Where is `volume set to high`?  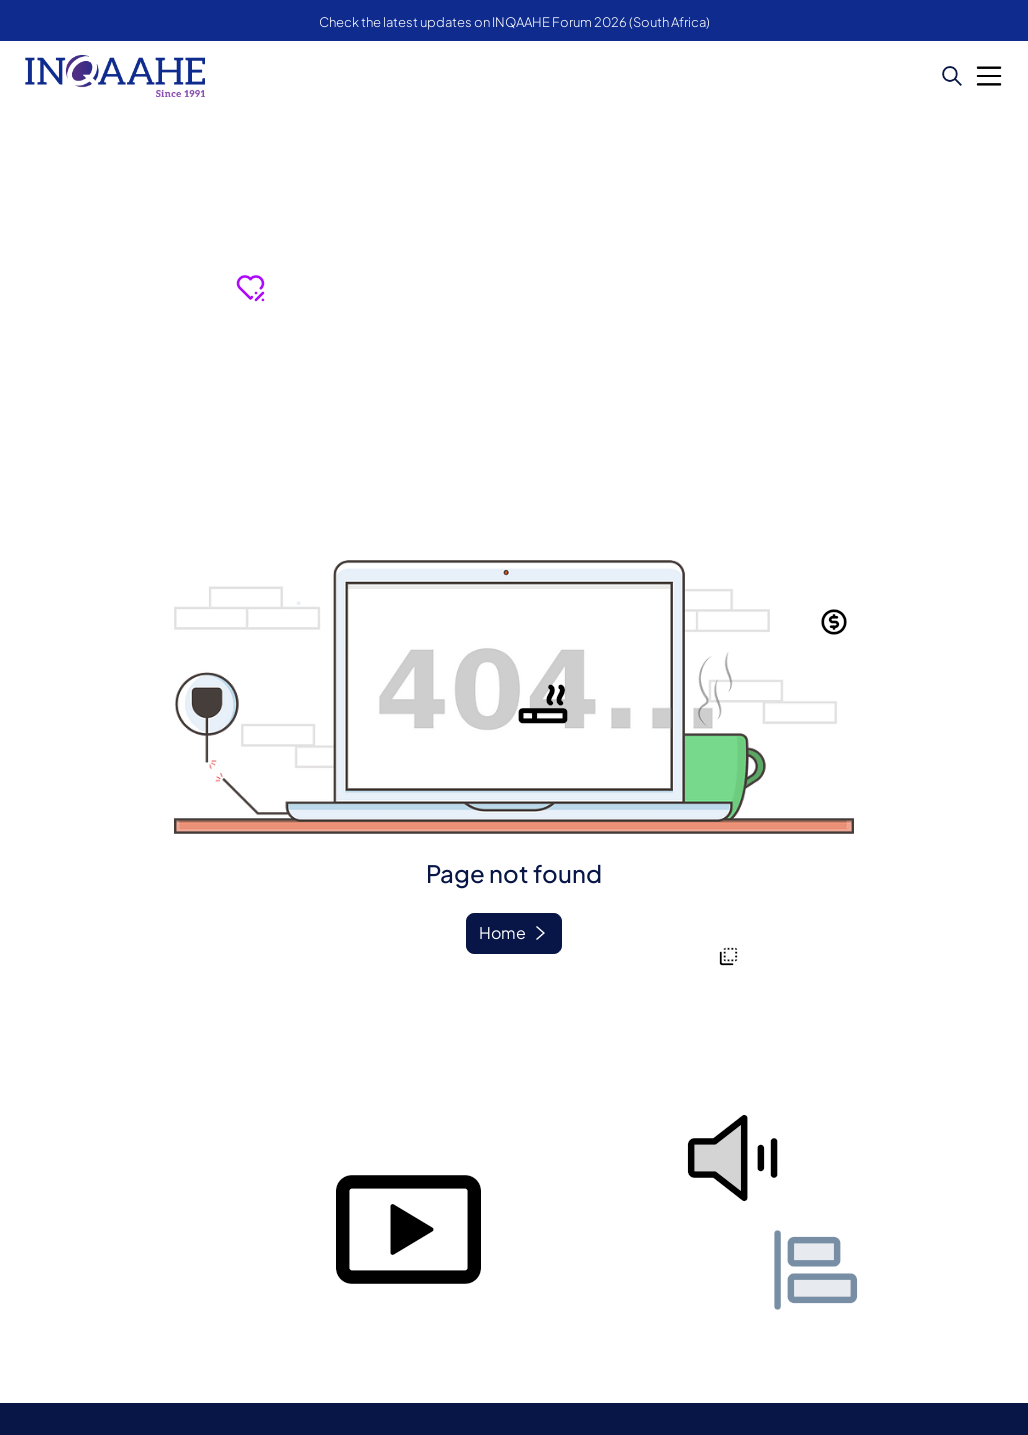
volume set to high is located at coordinates (731, 1158).